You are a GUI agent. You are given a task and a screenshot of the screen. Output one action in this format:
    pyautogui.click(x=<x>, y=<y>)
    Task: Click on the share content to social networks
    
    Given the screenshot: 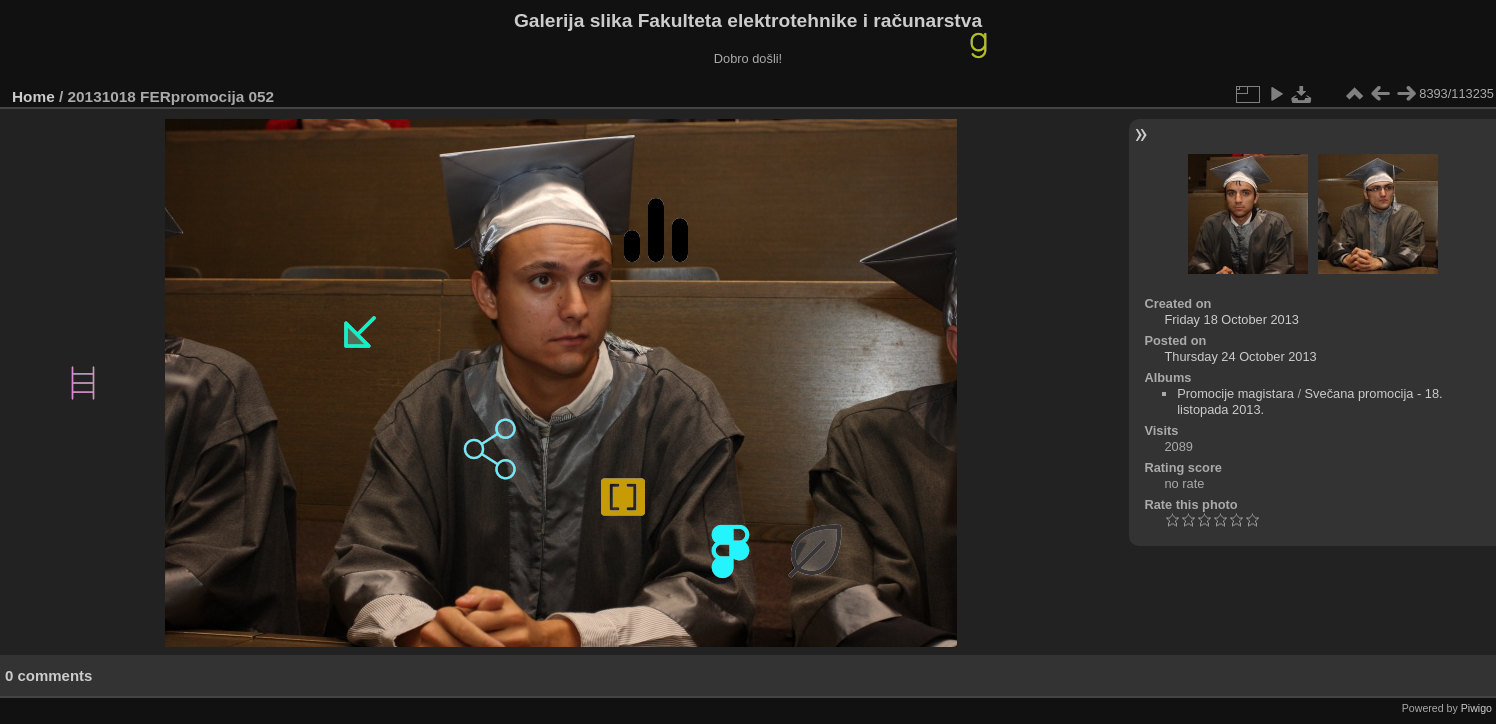 What is the action you would take?
    pyautogui.click(x=492, y=449)
    